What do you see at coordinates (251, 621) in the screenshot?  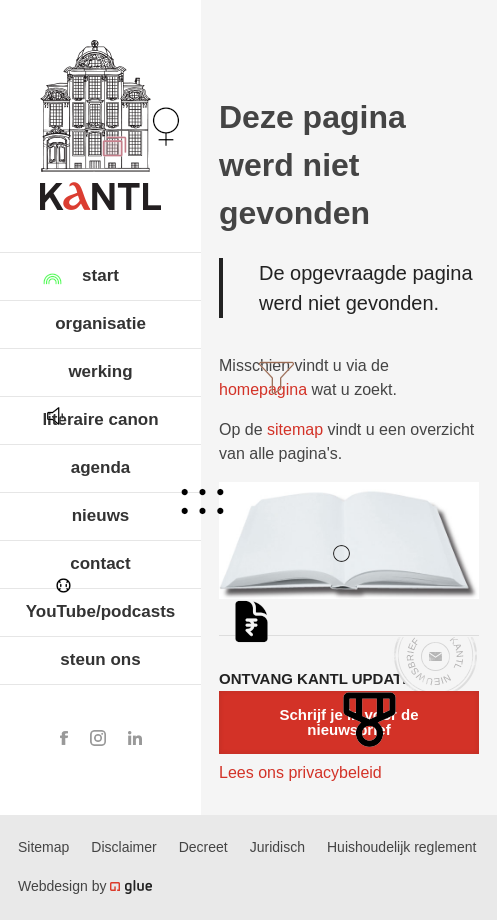 I see `view invoice or billing document in rupees` at bounding box center [251, 621].